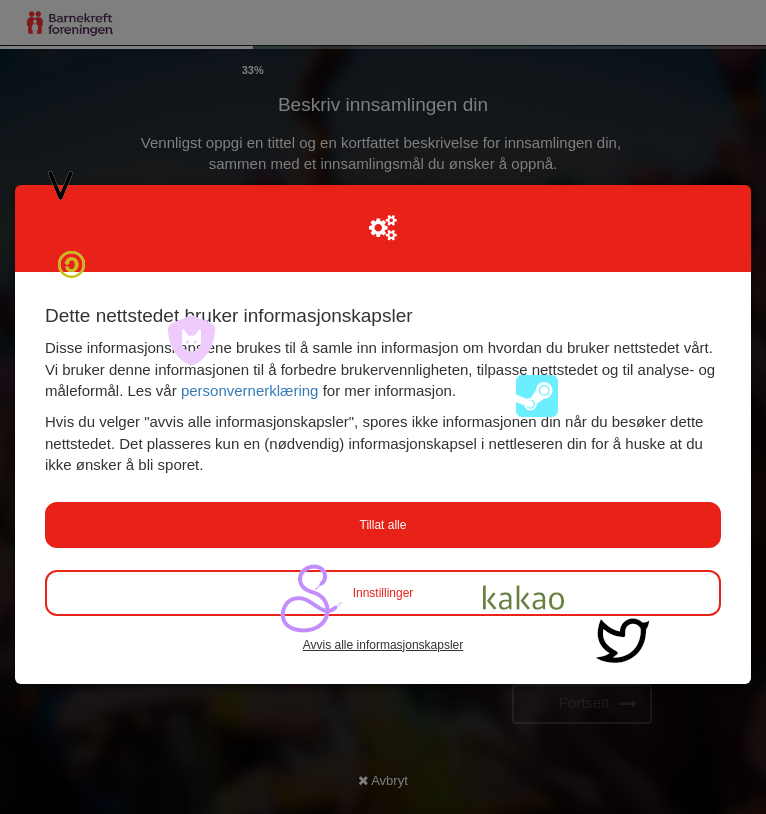  Describe the element at coordinates (191, 340) in the screenshot. I see `pet protection or insurance services` at that location.